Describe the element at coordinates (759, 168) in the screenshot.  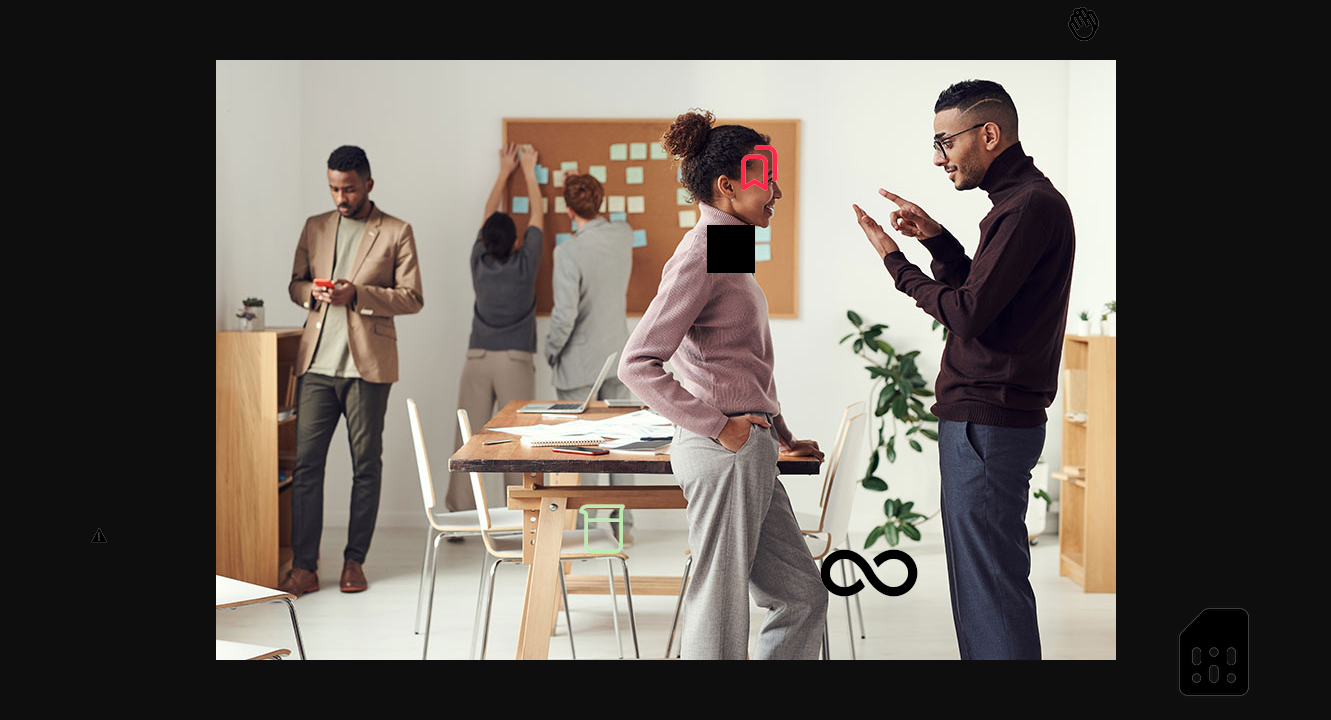
I see `view all saved bookmarks` at that location.